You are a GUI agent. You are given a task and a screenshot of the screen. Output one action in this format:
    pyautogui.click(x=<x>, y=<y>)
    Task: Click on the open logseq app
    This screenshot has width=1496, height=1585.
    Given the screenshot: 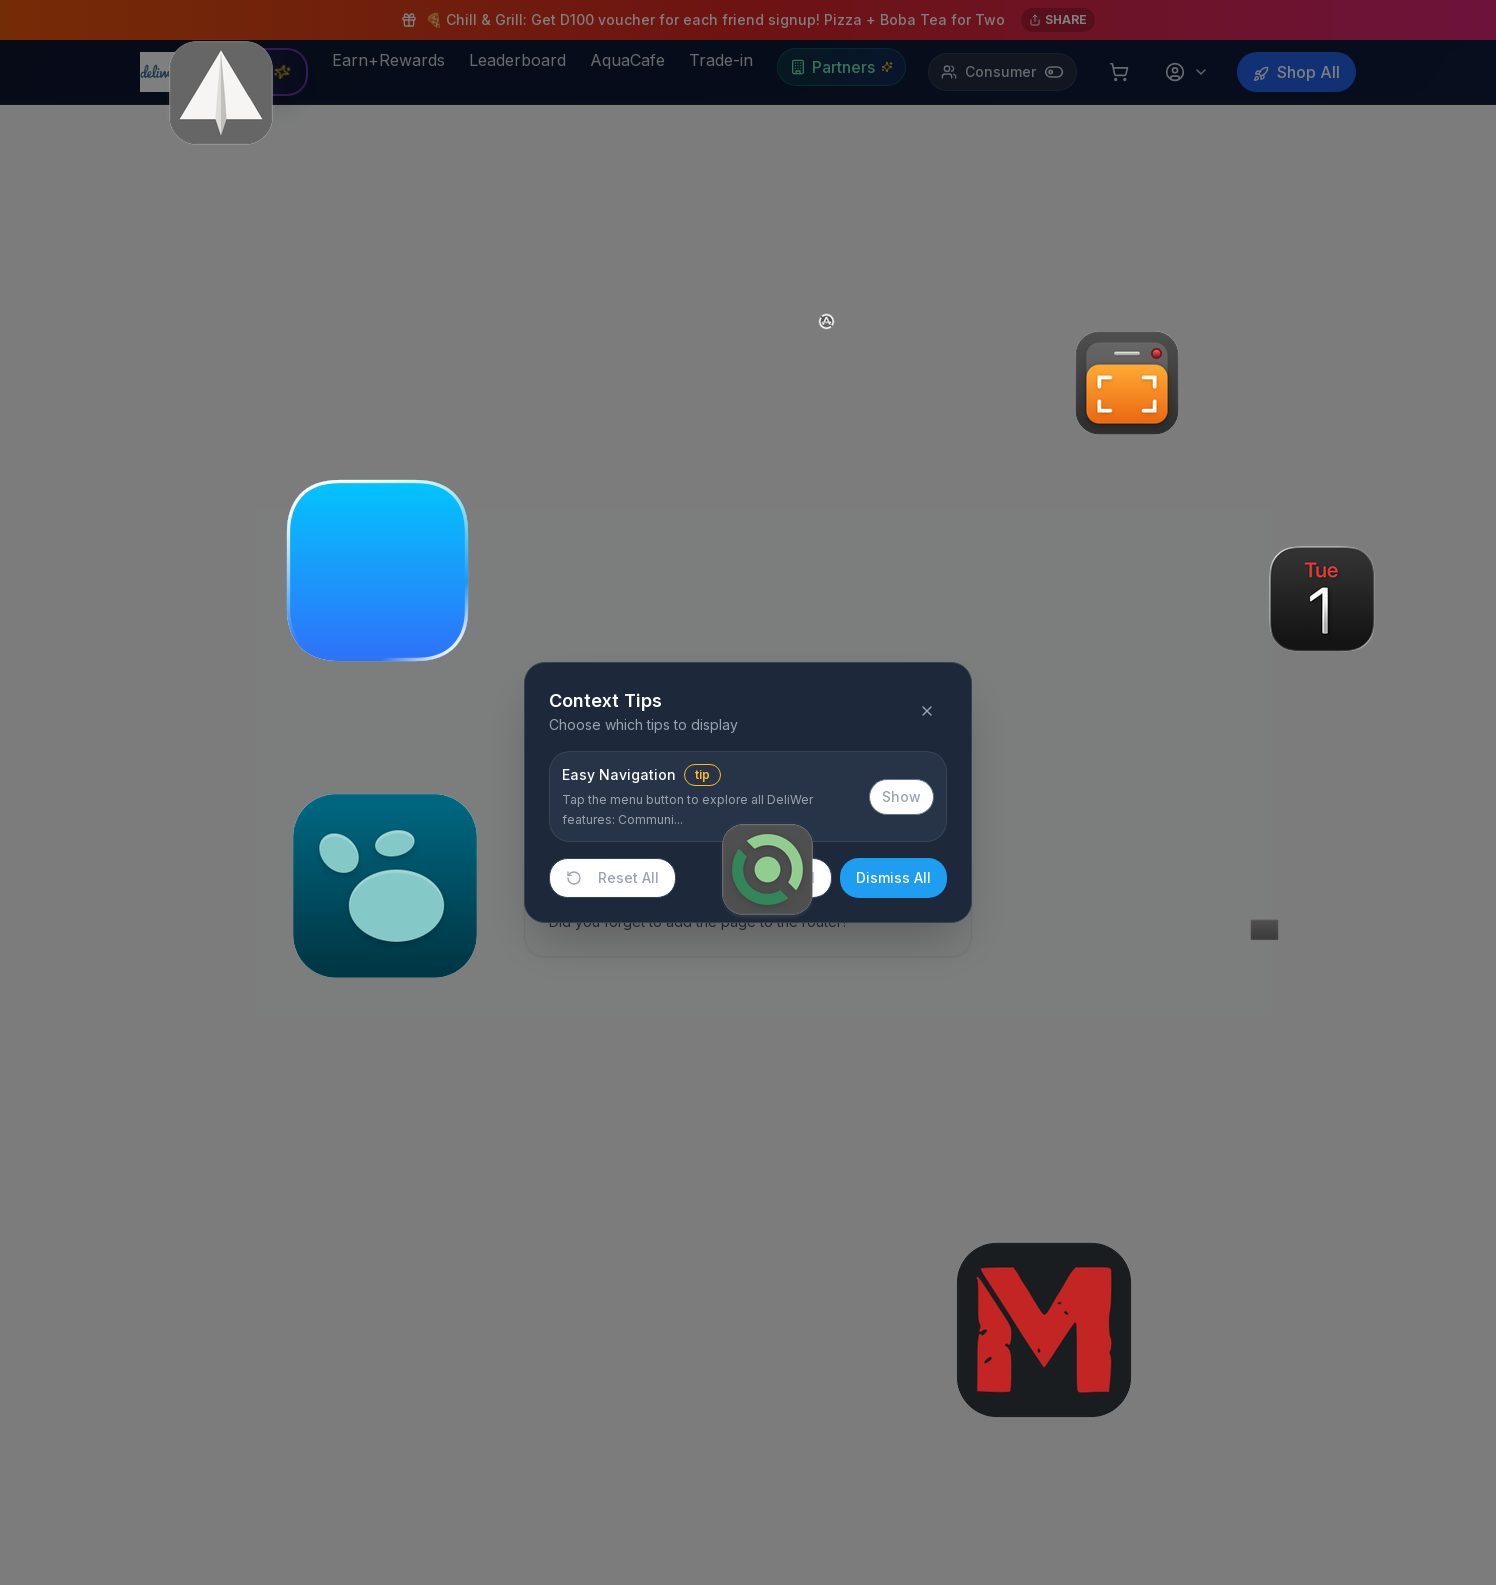 What is the action you would take?
    pyautogui.click(x=385, y=886)
    